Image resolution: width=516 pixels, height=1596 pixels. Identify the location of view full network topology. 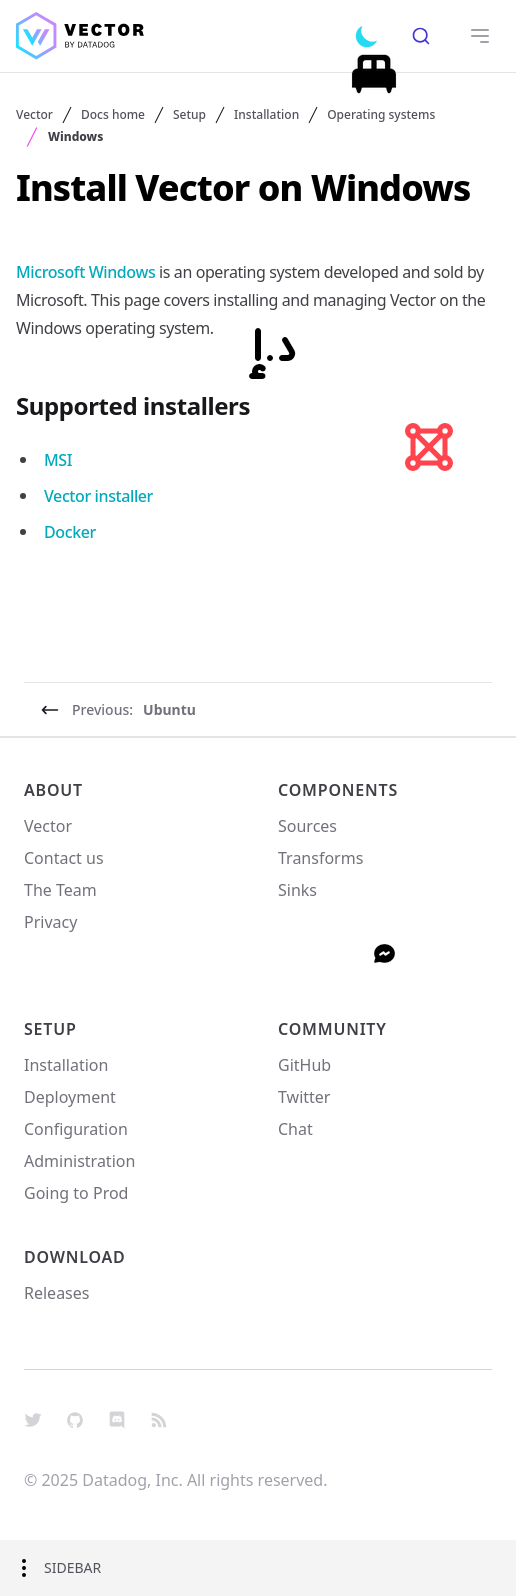
(429, 447).